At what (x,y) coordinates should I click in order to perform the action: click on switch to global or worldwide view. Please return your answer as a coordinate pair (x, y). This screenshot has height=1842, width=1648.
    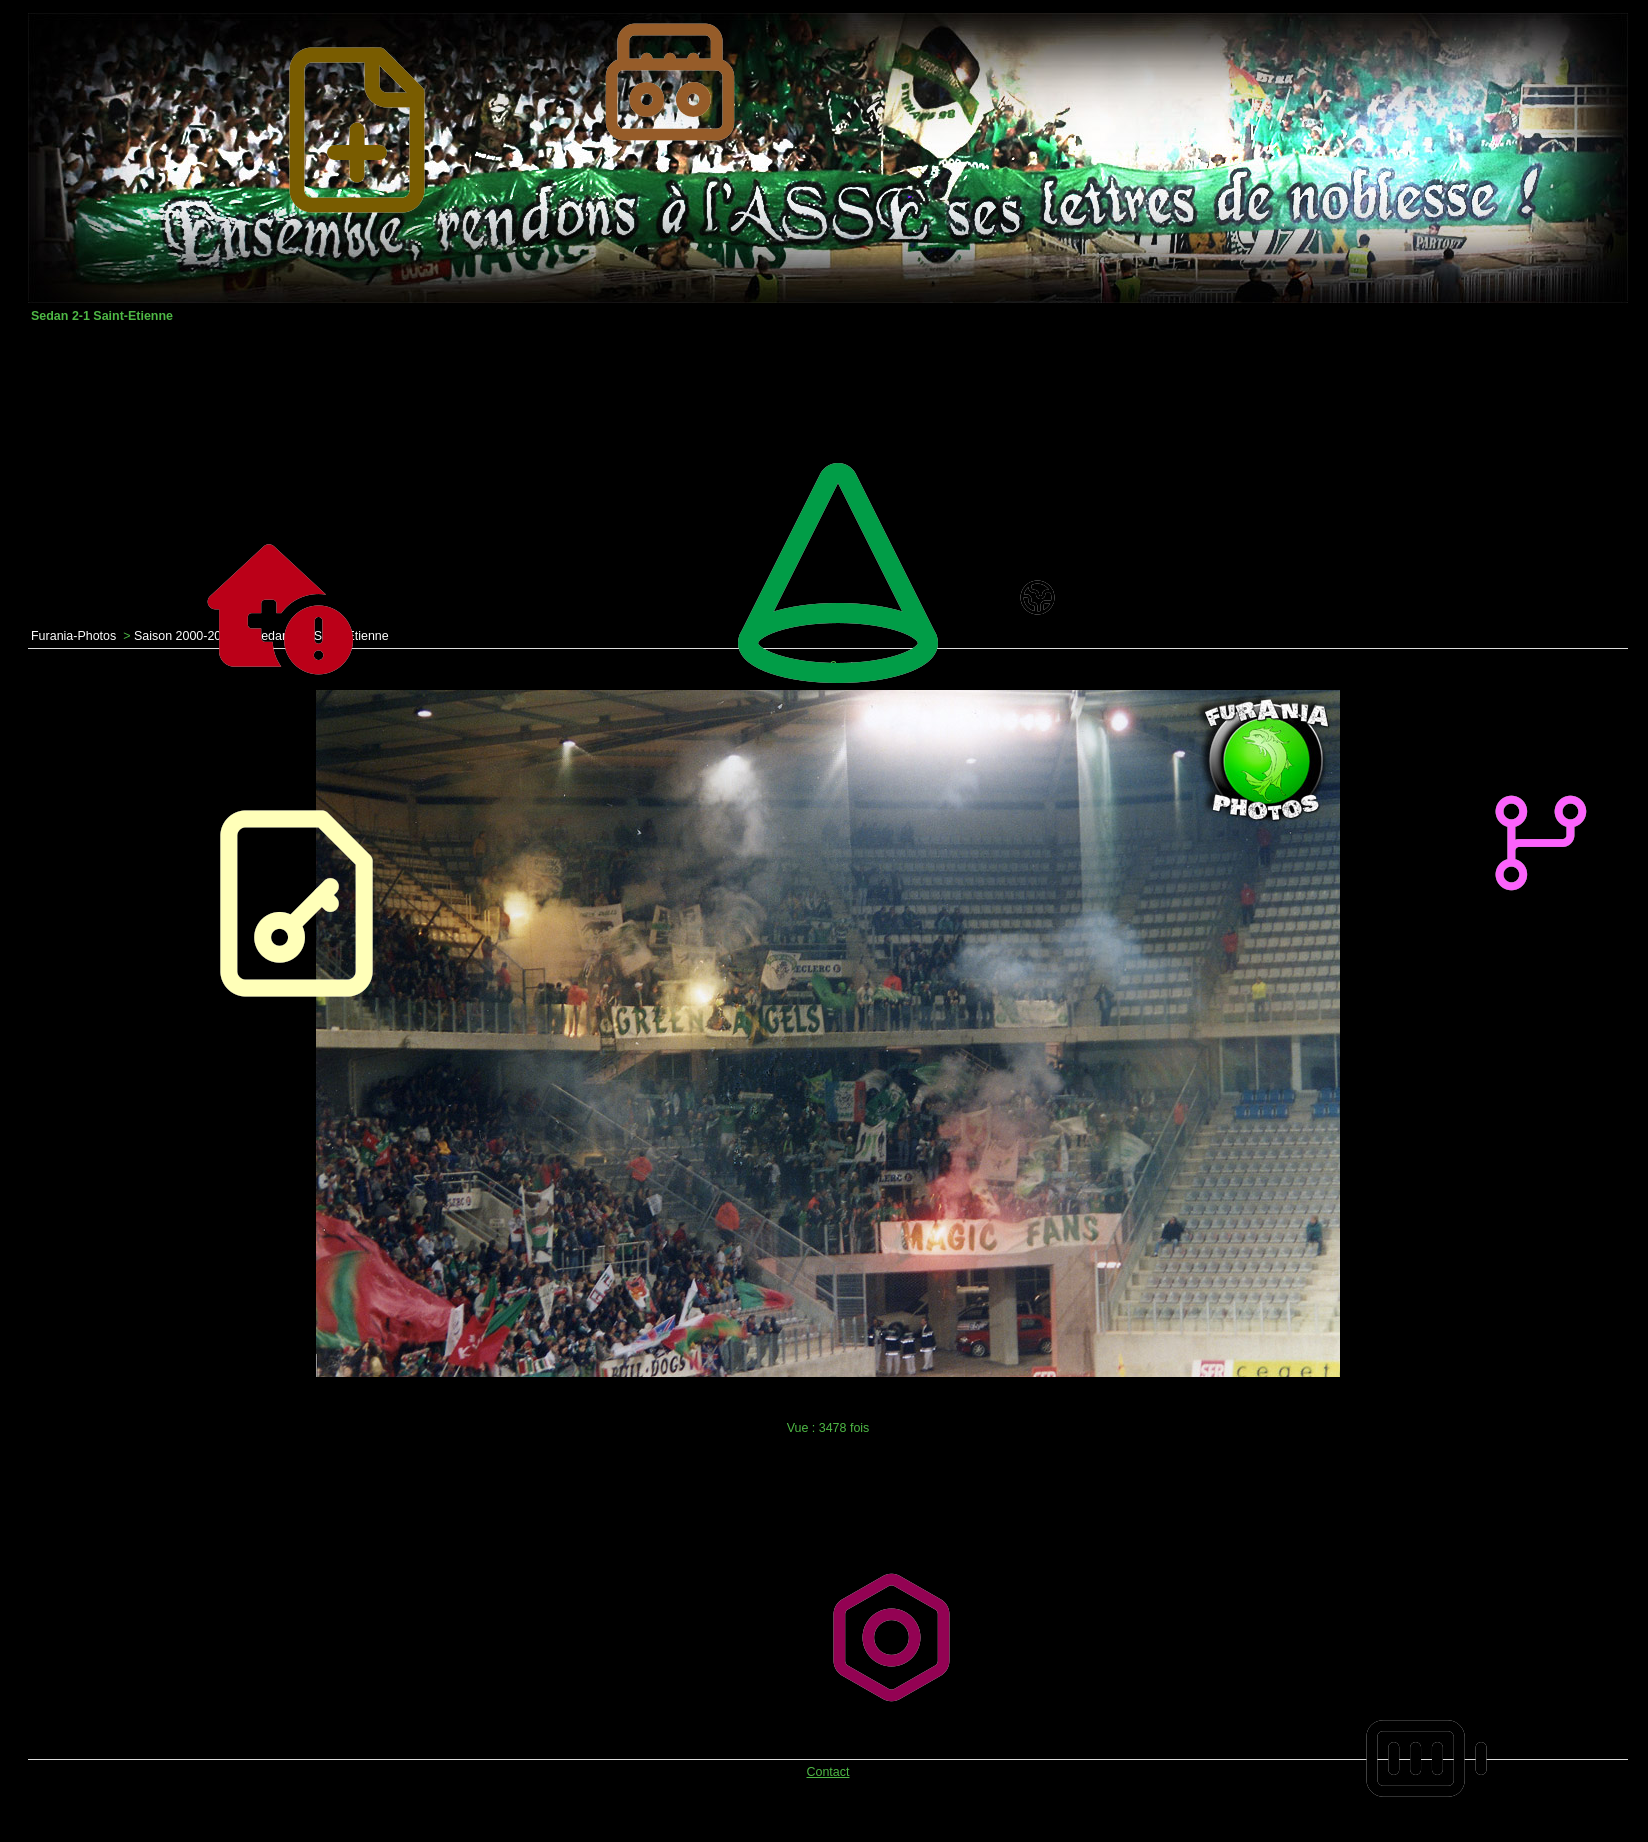
    Looking at the image, I should click on (1037, 597).